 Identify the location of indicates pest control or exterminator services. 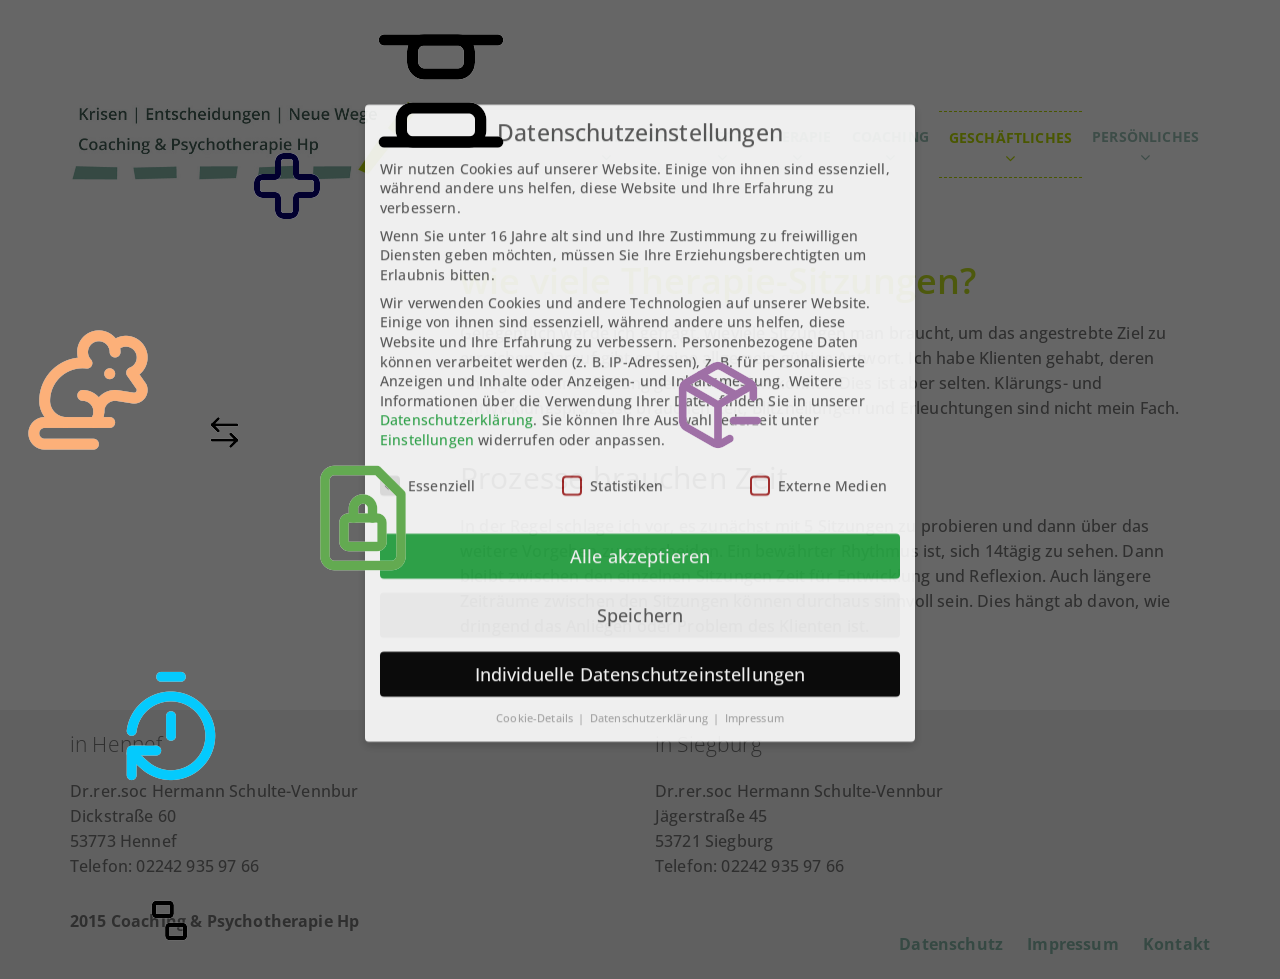
(88, 390).